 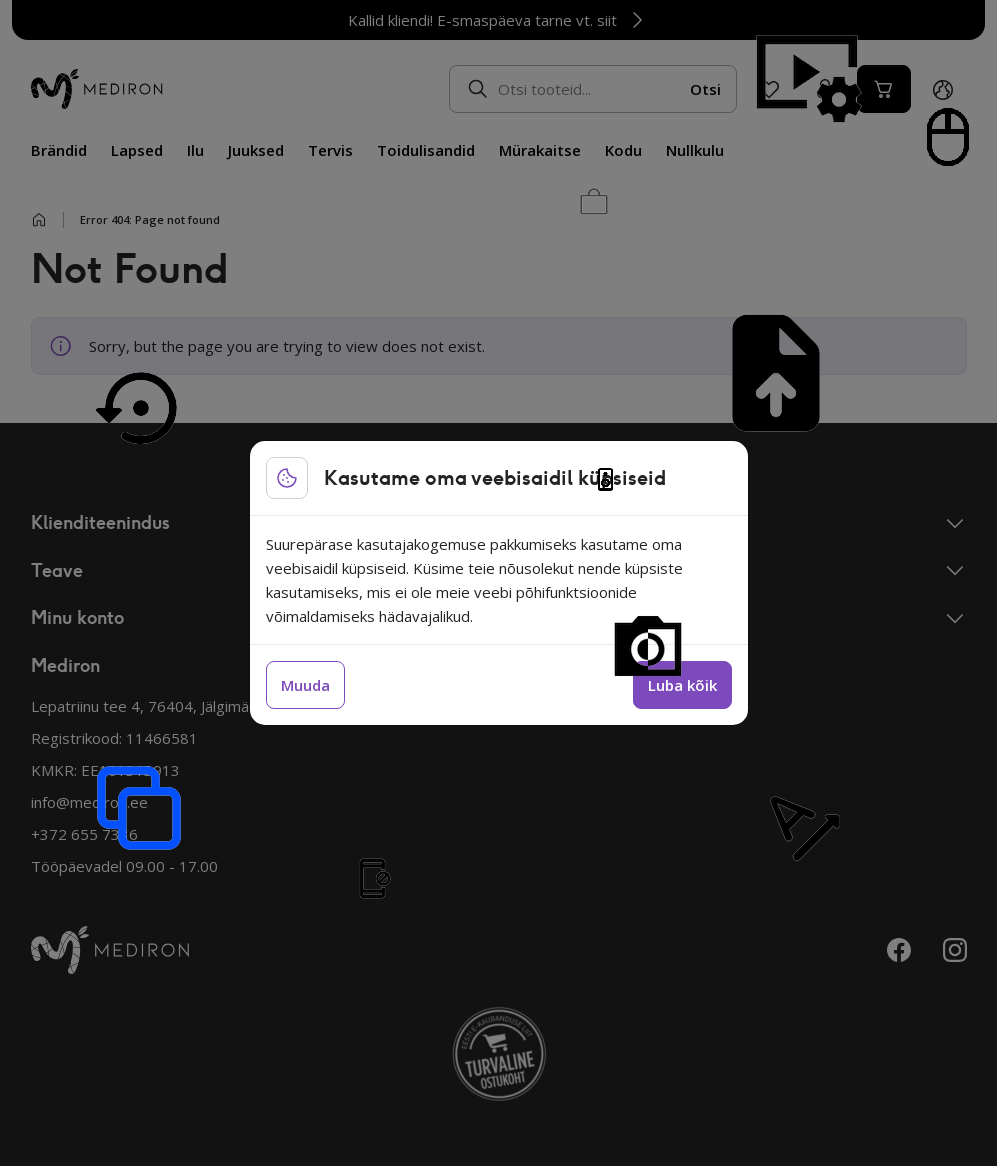 I want to click on restore settings to a previous backup, so click(x=141, y=408).